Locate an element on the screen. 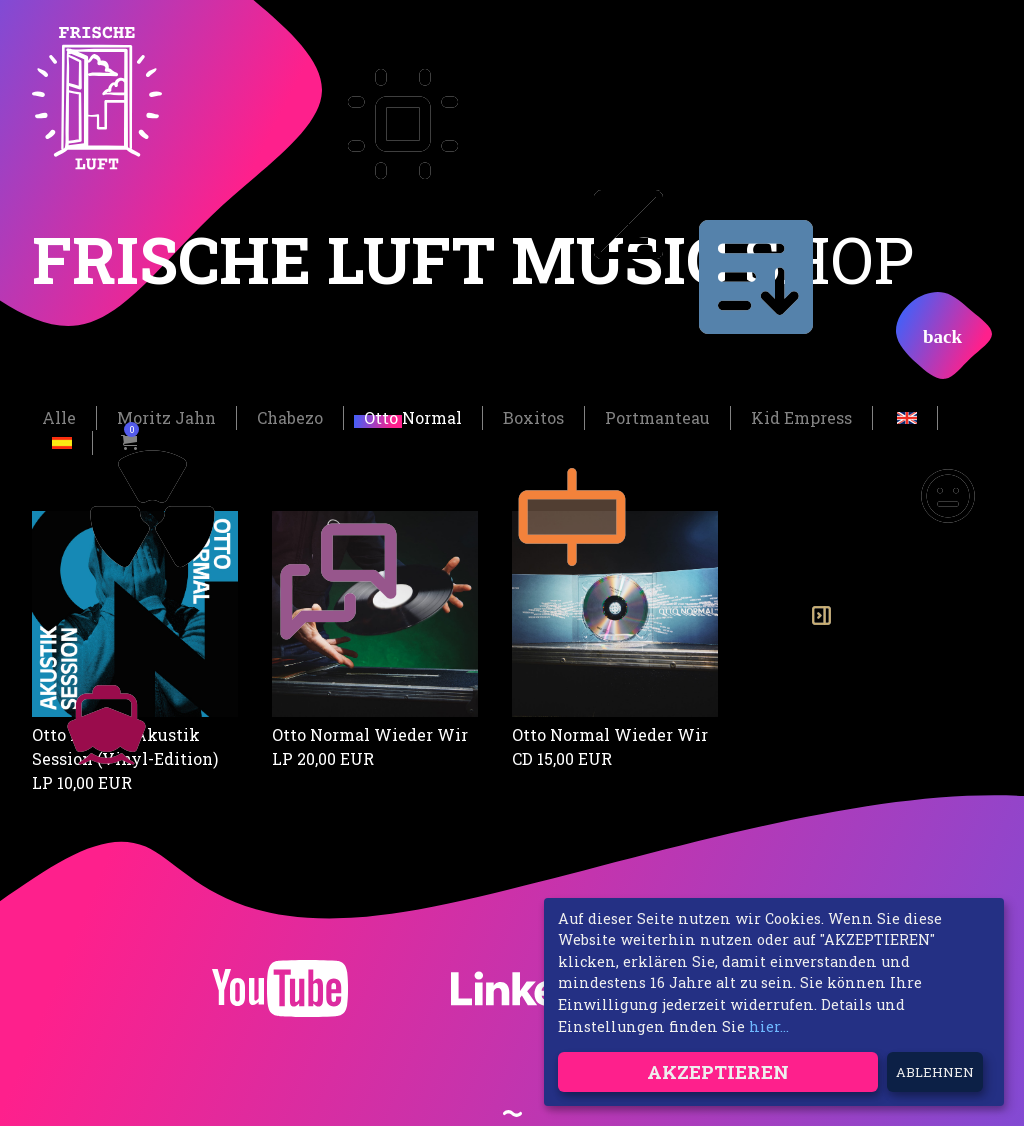 The image size is (1024, 1126). center align object horizontally is located at coordinates (572, 517).